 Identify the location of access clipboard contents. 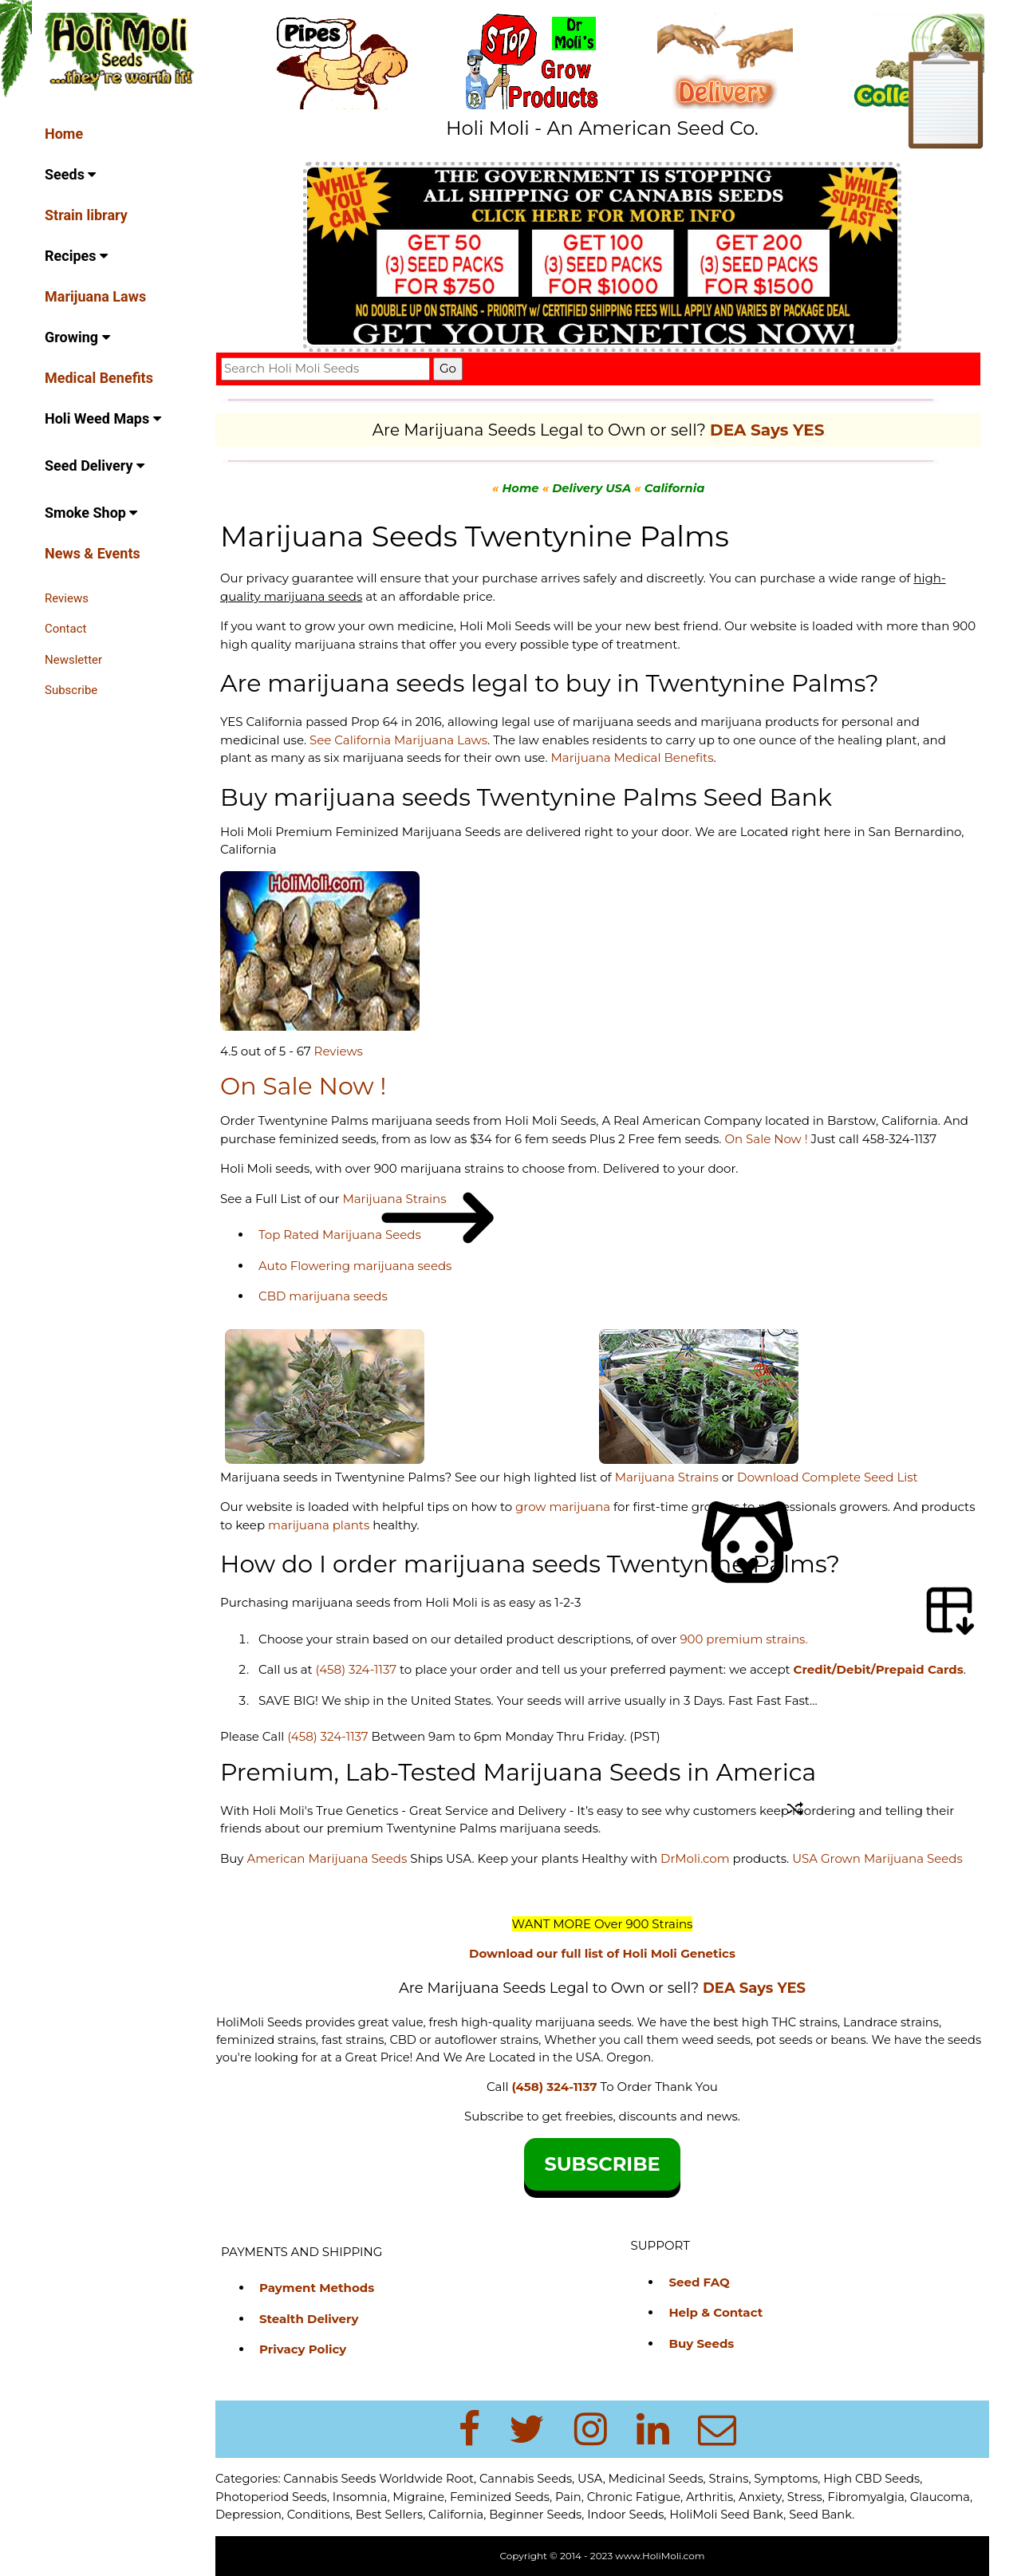
(945, 97).